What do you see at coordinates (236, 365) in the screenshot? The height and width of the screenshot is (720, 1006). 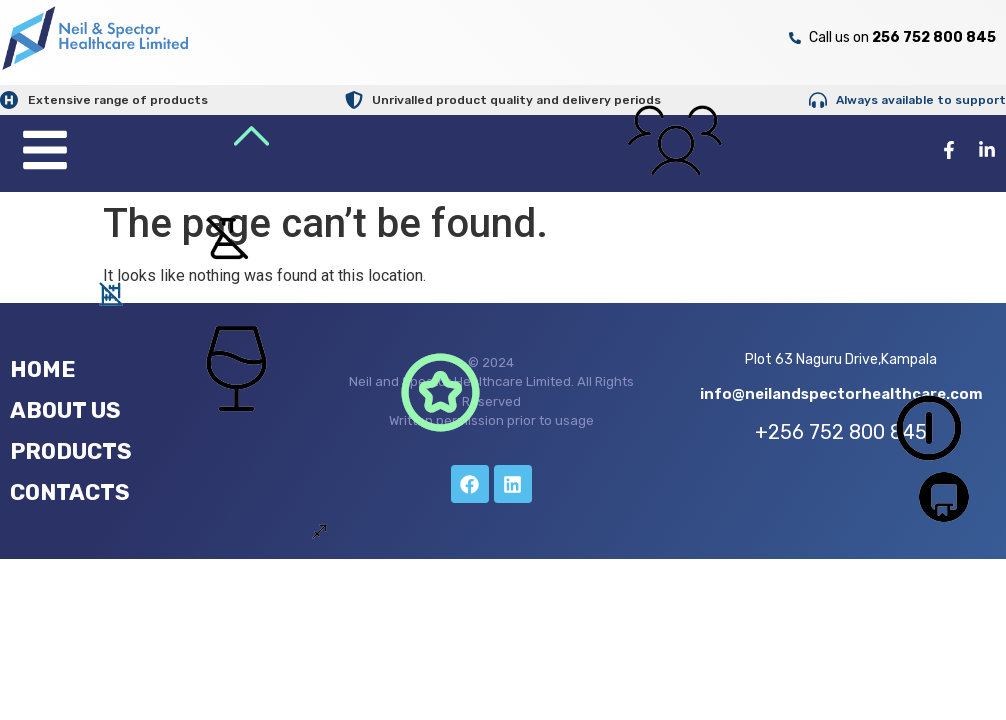 I see `browse wine selection or menu` at bounding box center [236, 365].